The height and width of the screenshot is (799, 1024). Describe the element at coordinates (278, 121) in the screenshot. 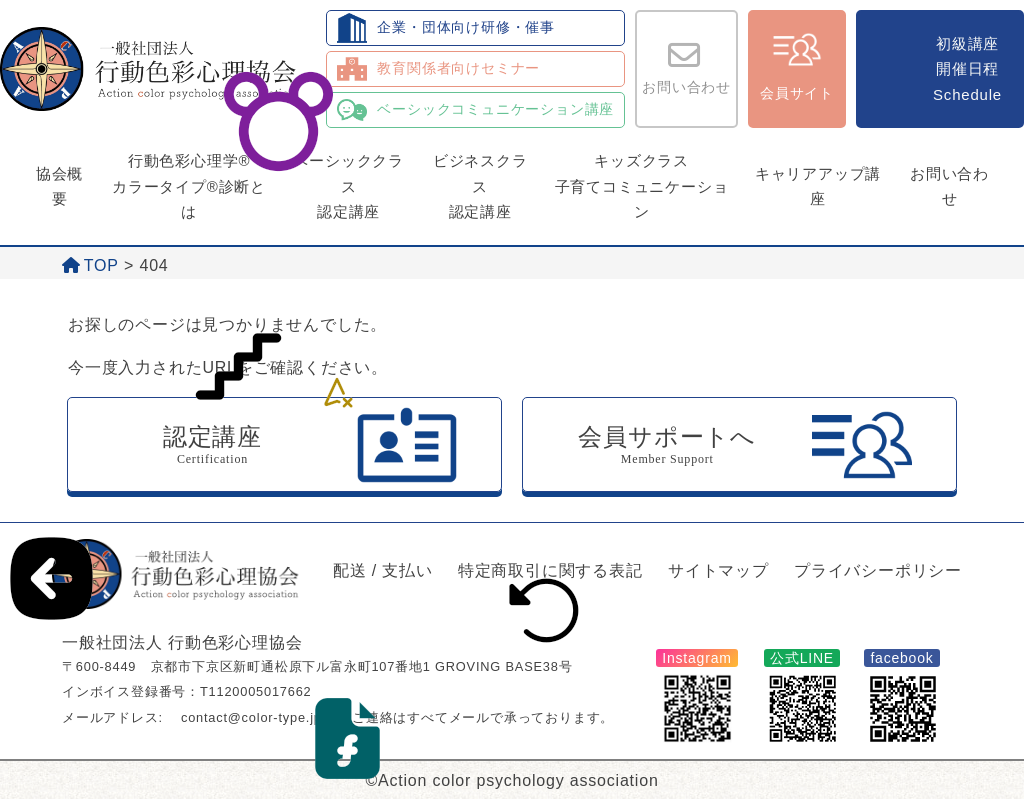

I see `access disney-related content or apps` at that location.